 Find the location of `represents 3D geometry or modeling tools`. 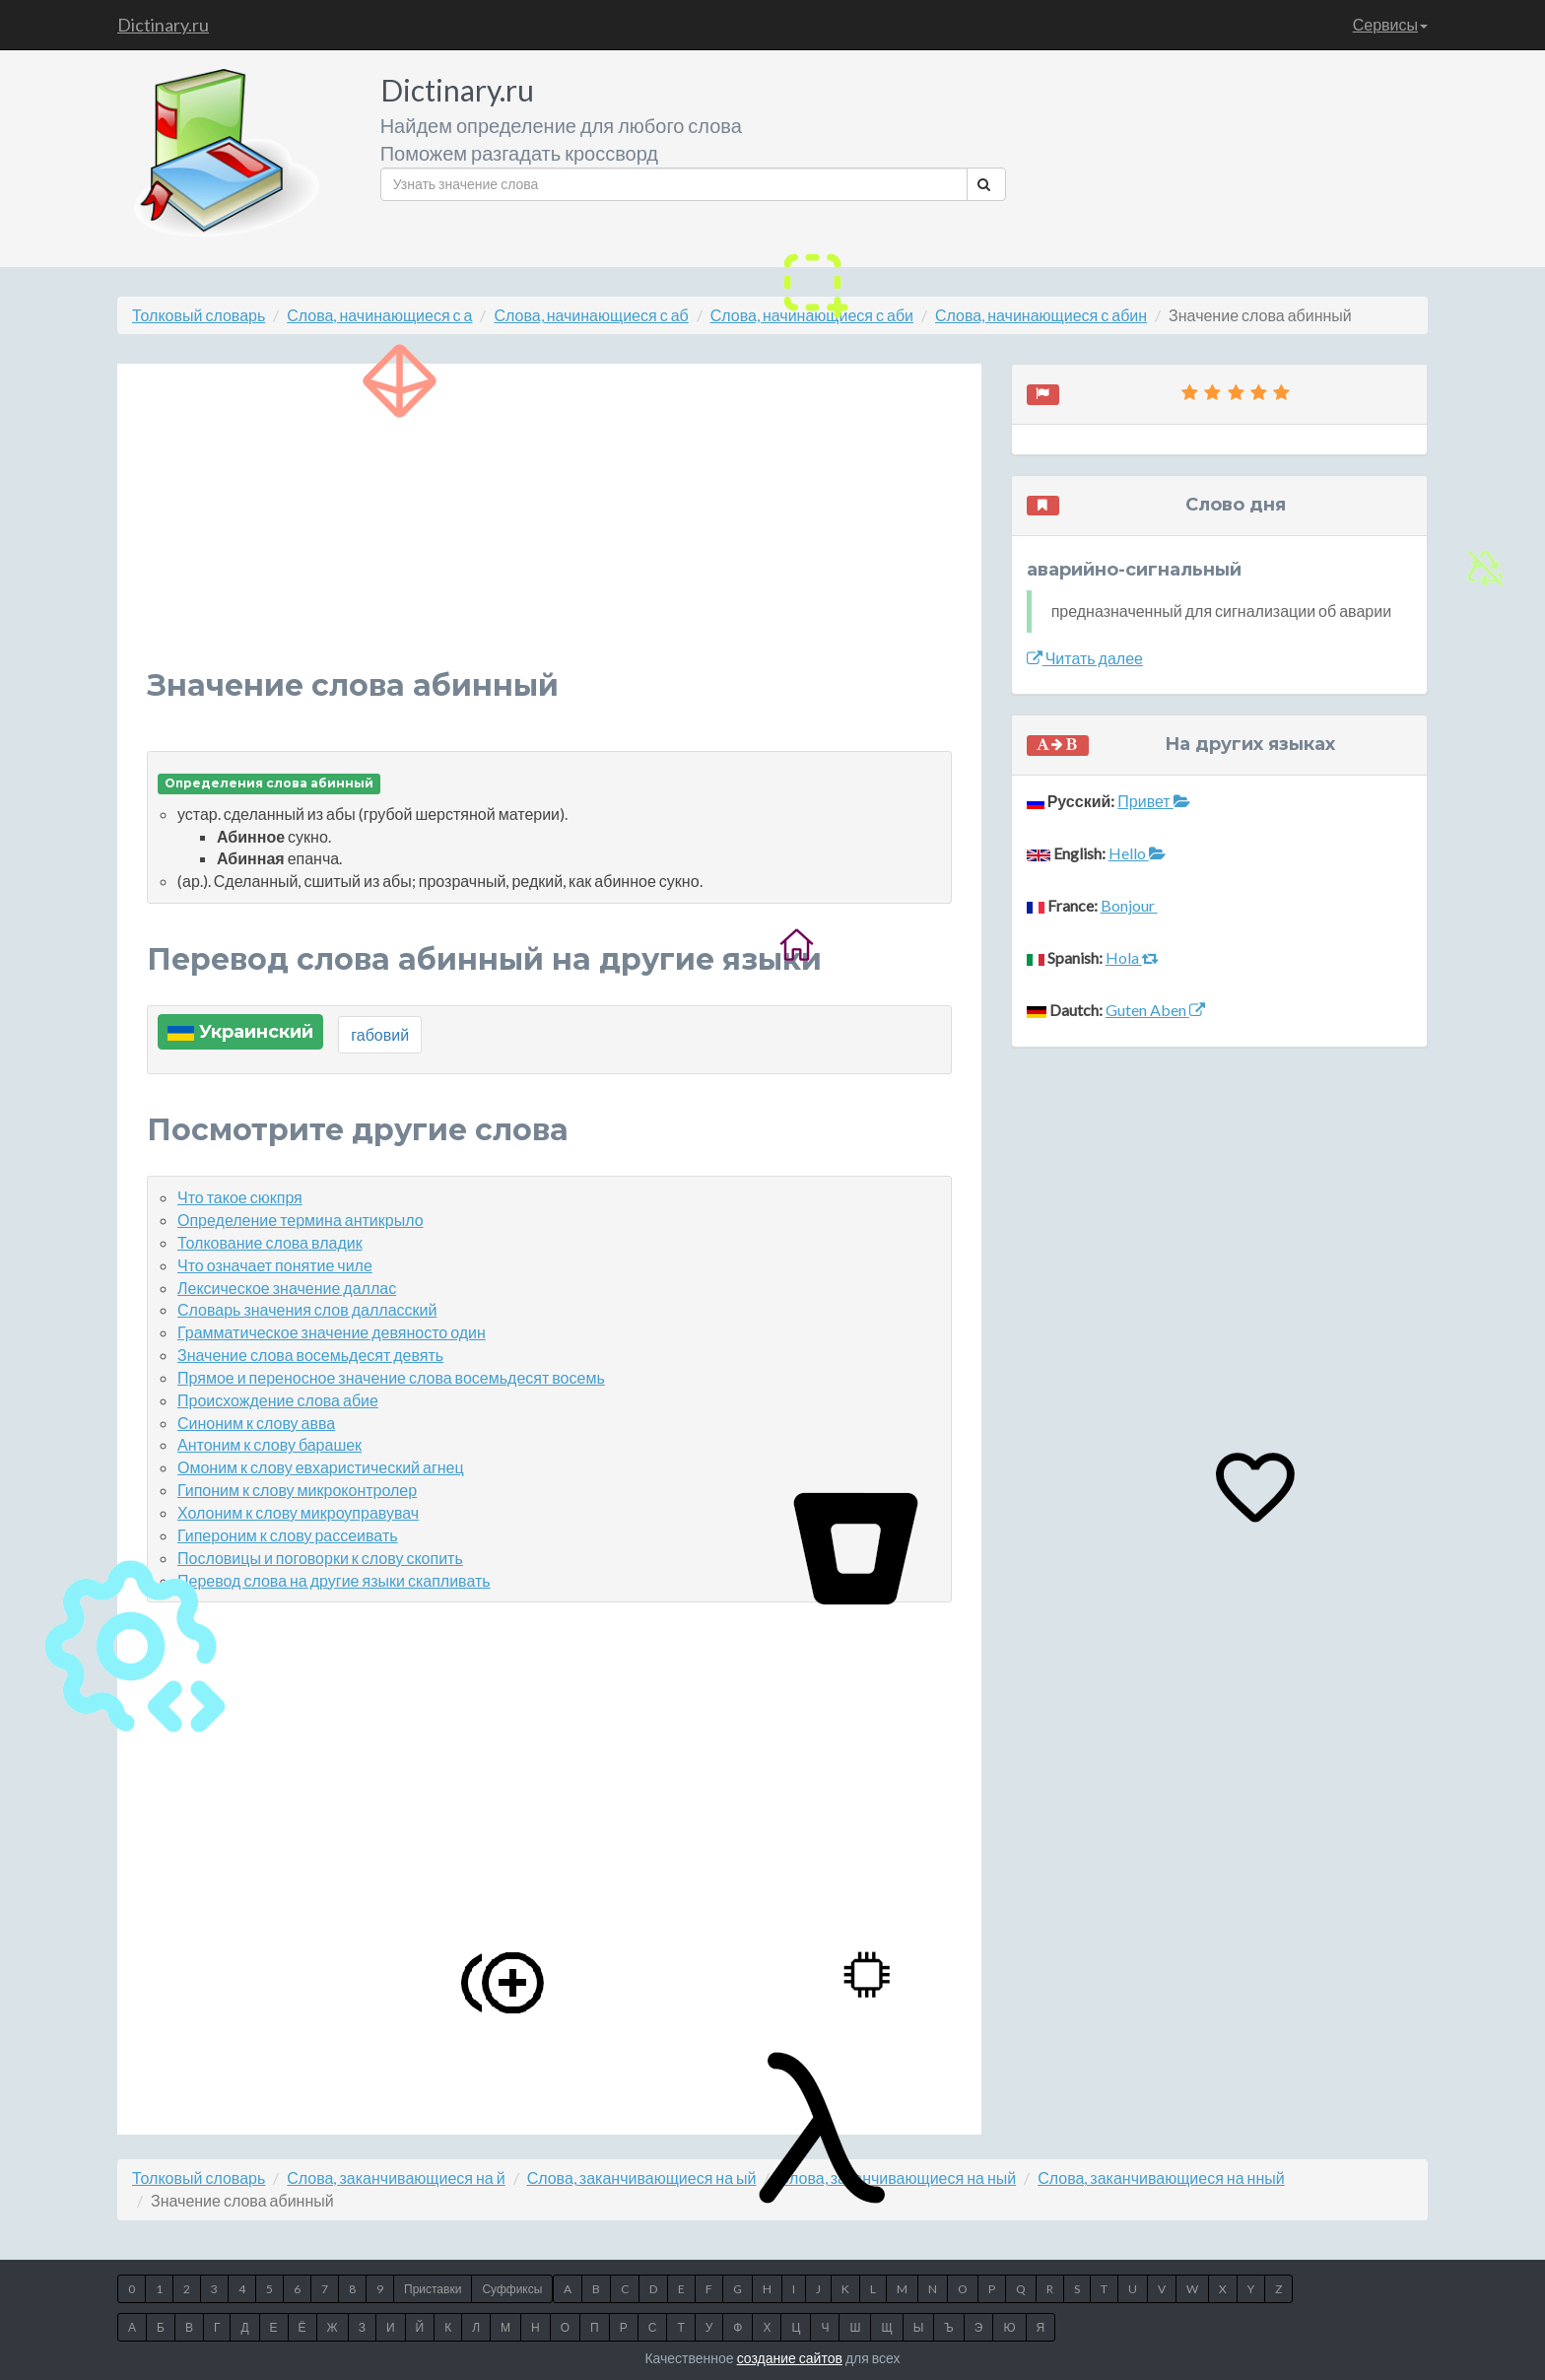

represents 3D geometry or modeling tools is located at coordinates (399, 380).